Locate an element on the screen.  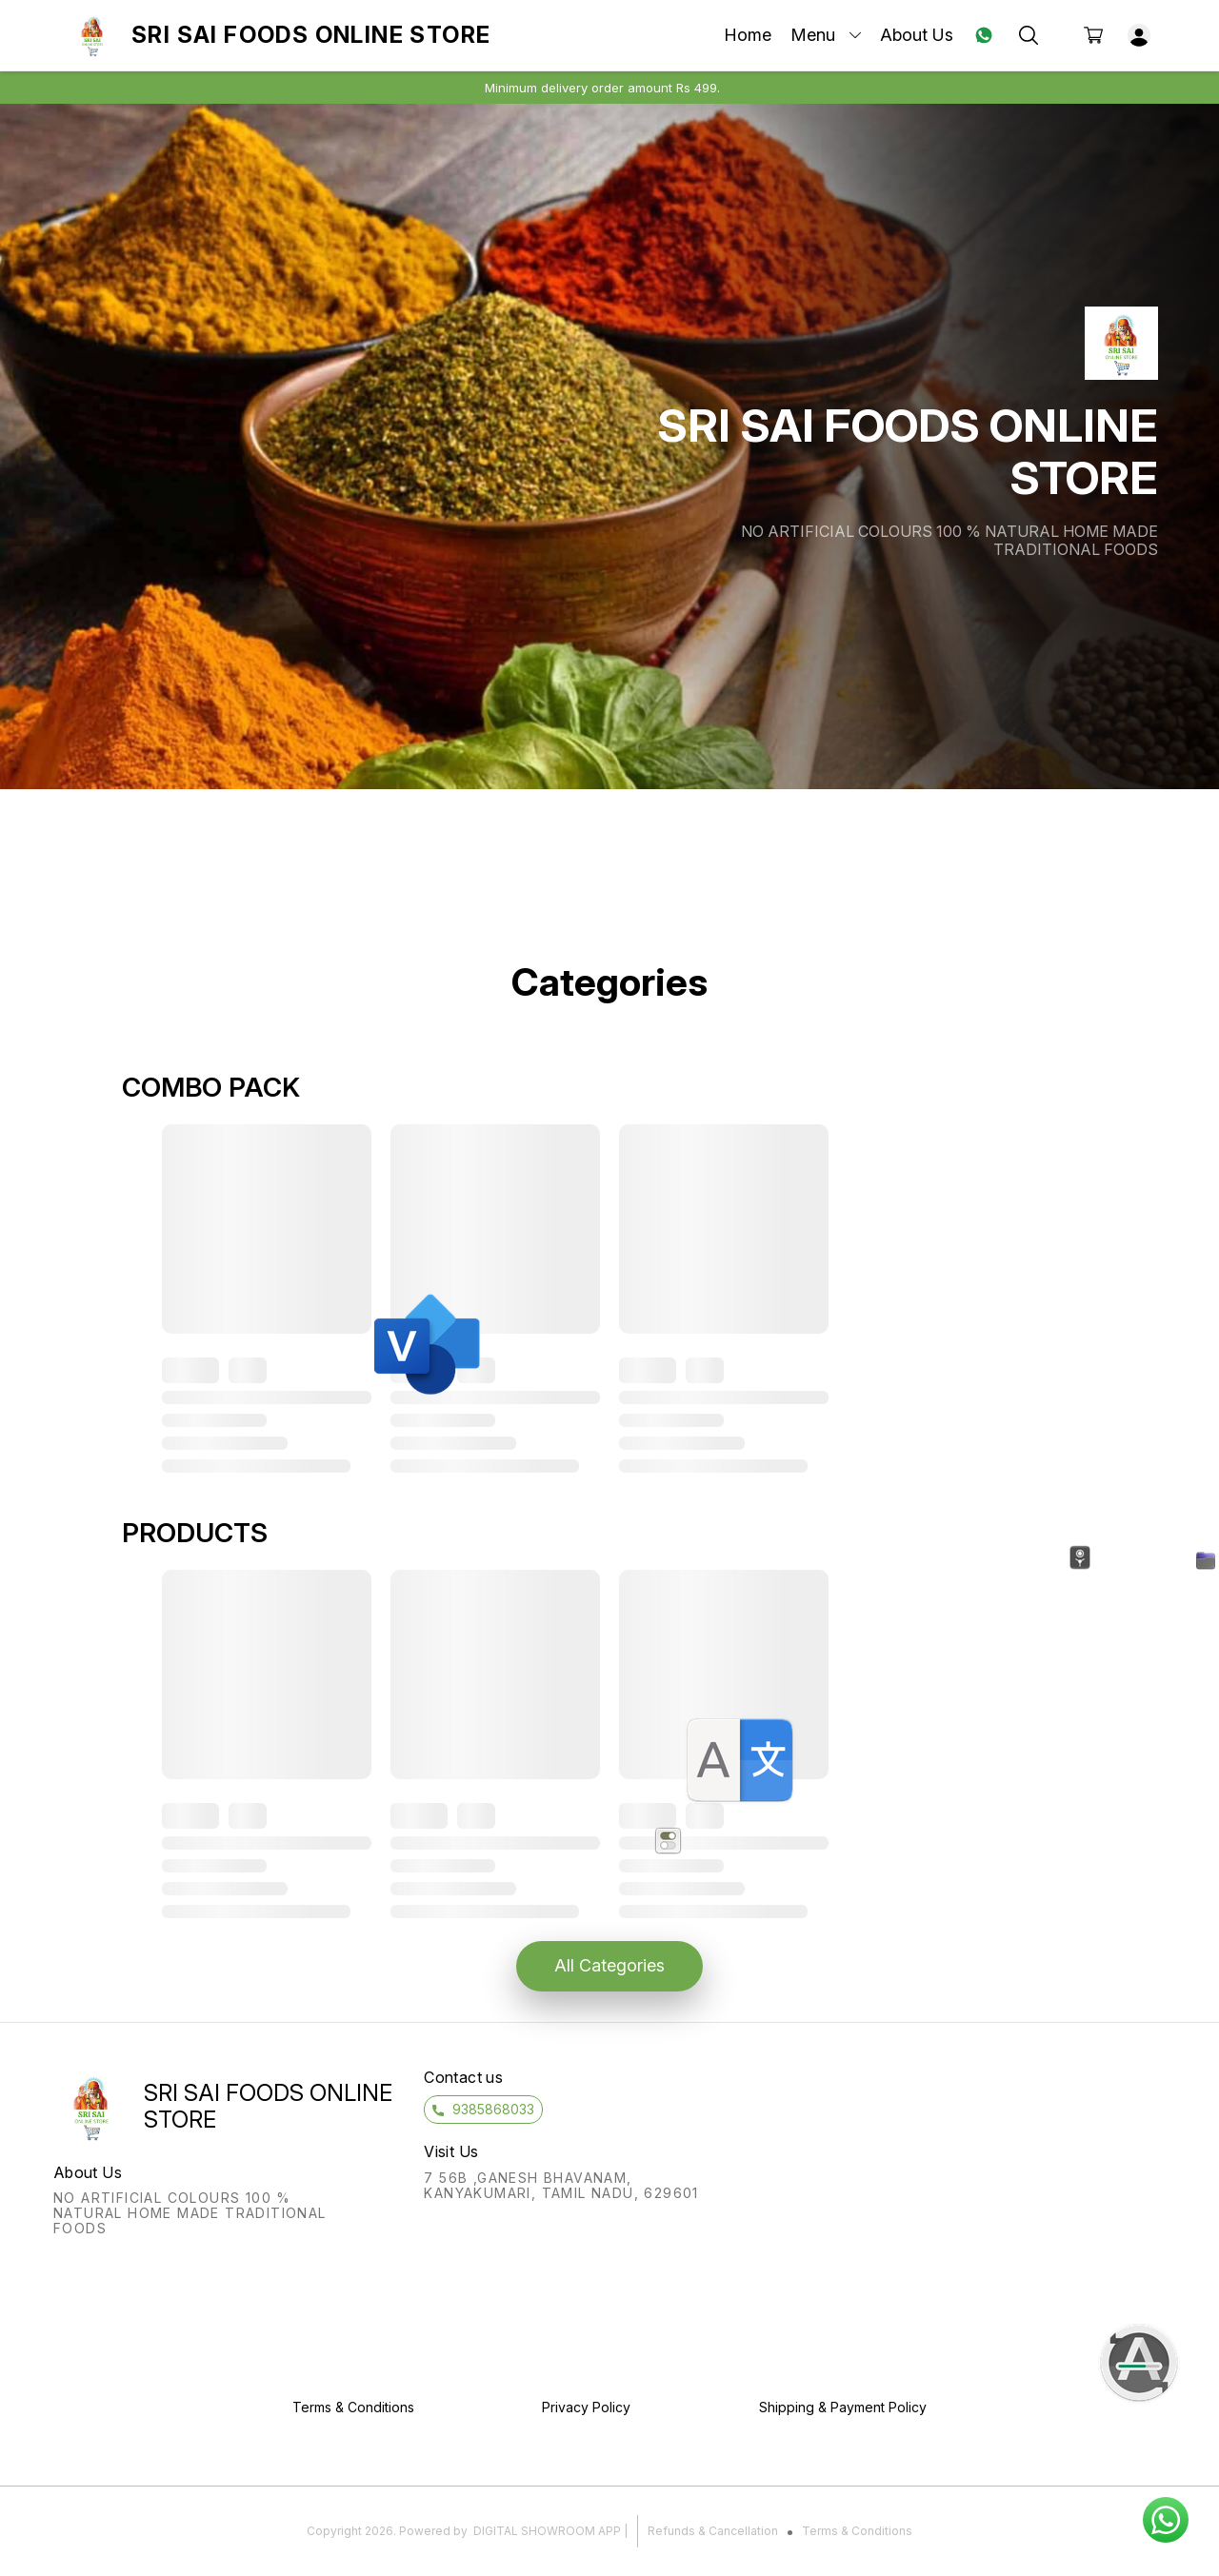
open system settings or preferences is located at coordinates (668, 1840).